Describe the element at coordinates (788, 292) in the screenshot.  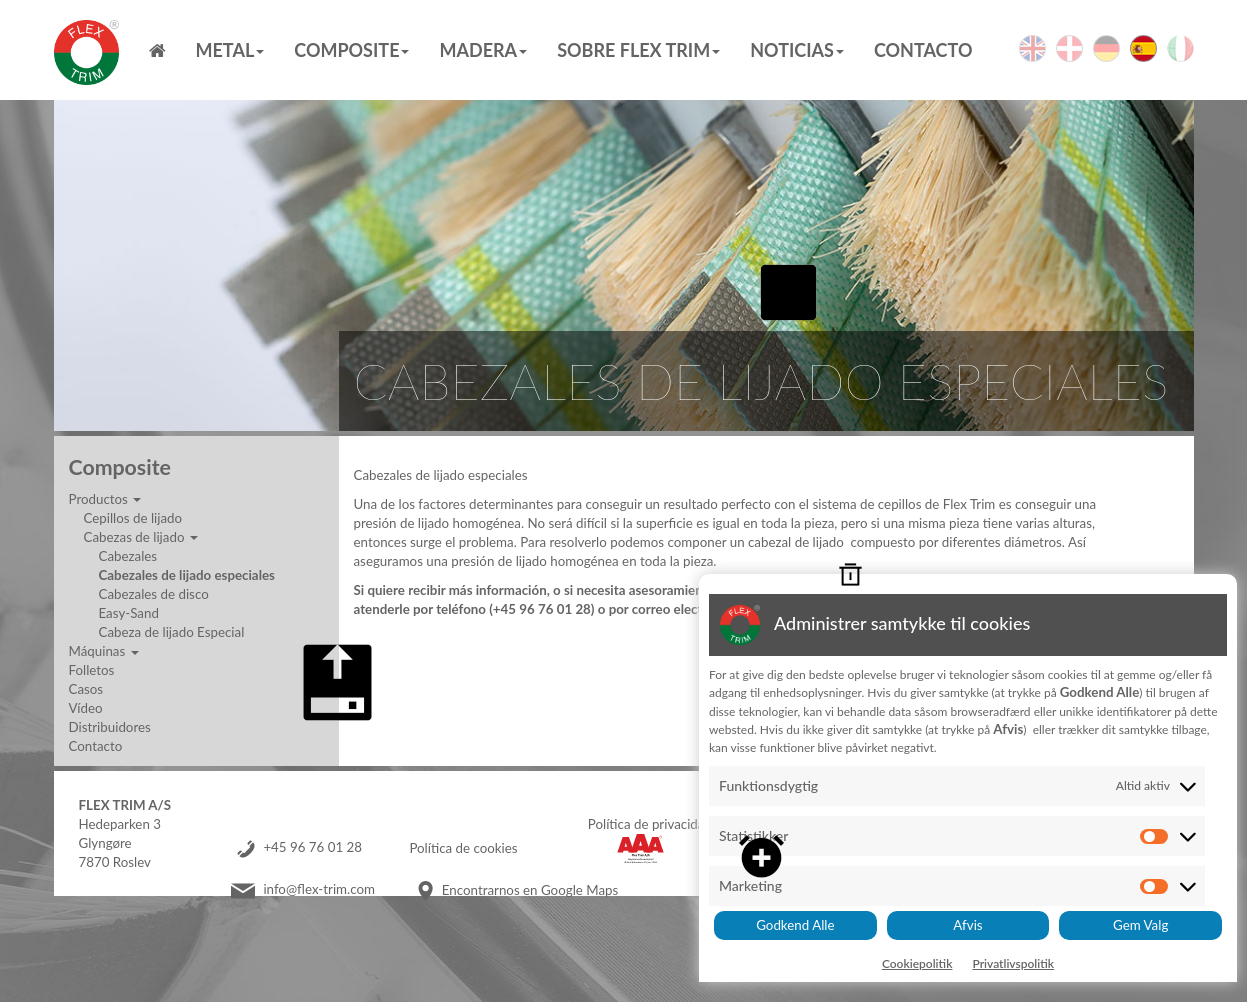
I see `stop media playback` at that location.